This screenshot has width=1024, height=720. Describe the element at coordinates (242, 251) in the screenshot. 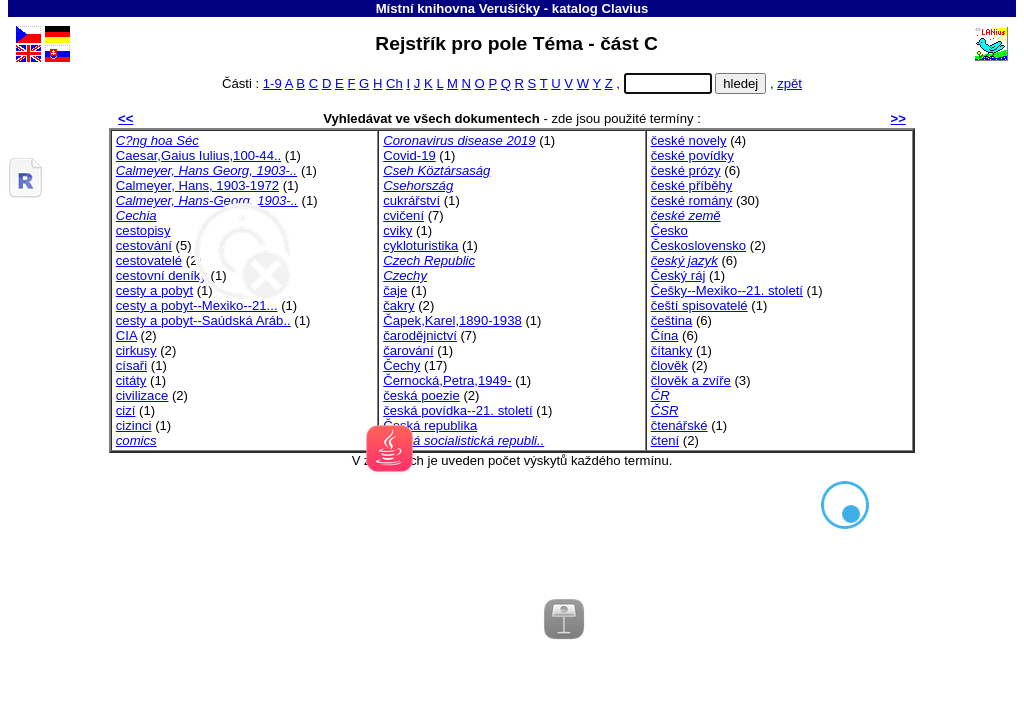

I see `camera is currently disabled or blocked` at that location.